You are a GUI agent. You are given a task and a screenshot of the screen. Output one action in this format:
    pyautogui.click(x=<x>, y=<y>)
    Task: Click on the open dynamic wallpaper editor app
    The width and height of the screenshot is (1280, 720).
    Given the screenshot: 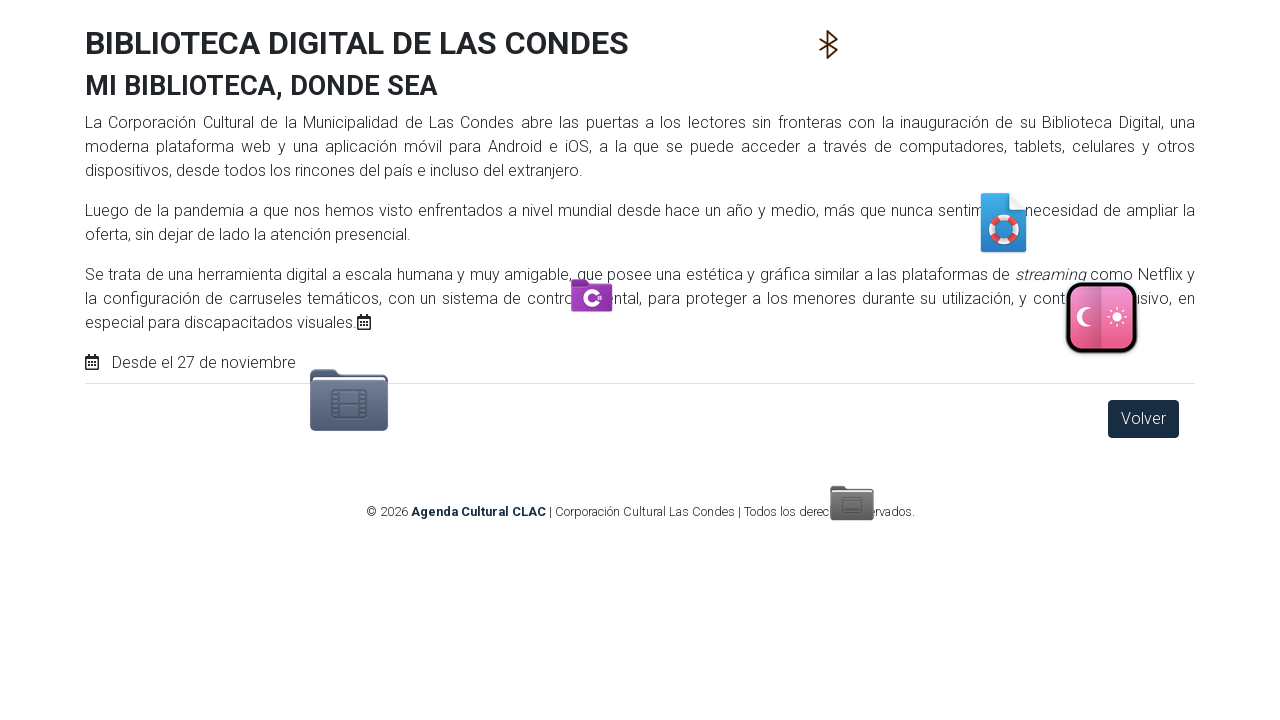 What is the action you would take?
    pyautogui.click(x=1101, y=317)
    